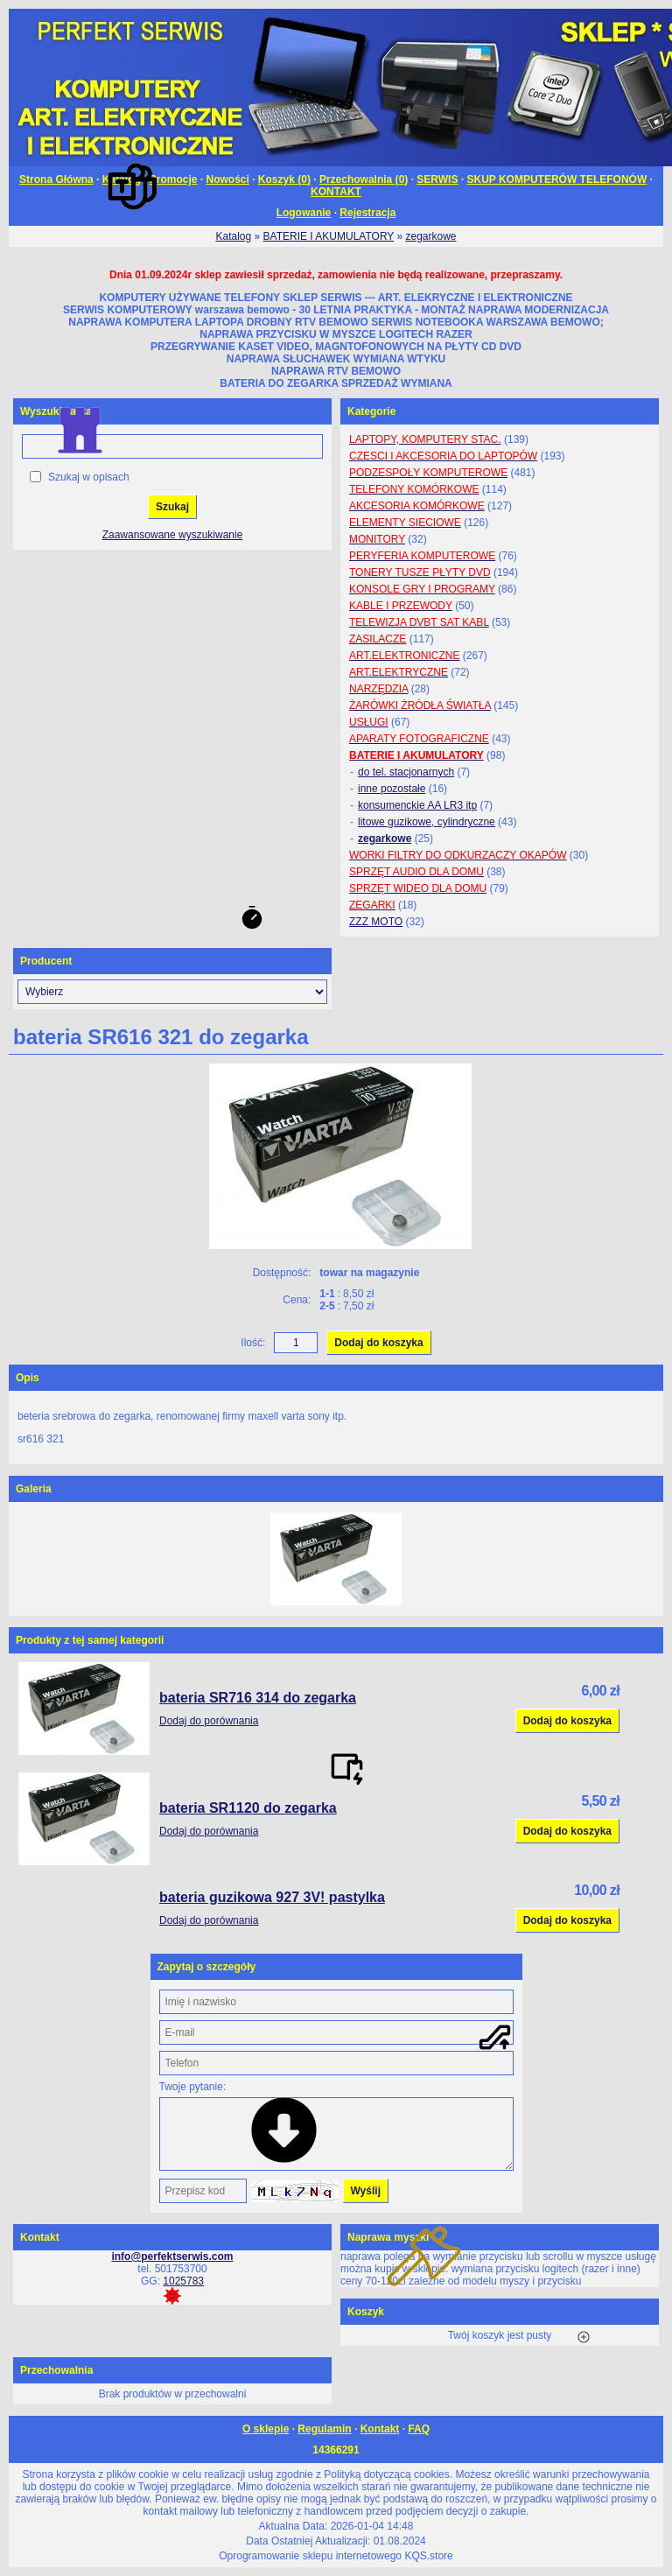  Describe the element at coordinates (284, 2130) in the screenshot. I see `download a file or content` at that location.